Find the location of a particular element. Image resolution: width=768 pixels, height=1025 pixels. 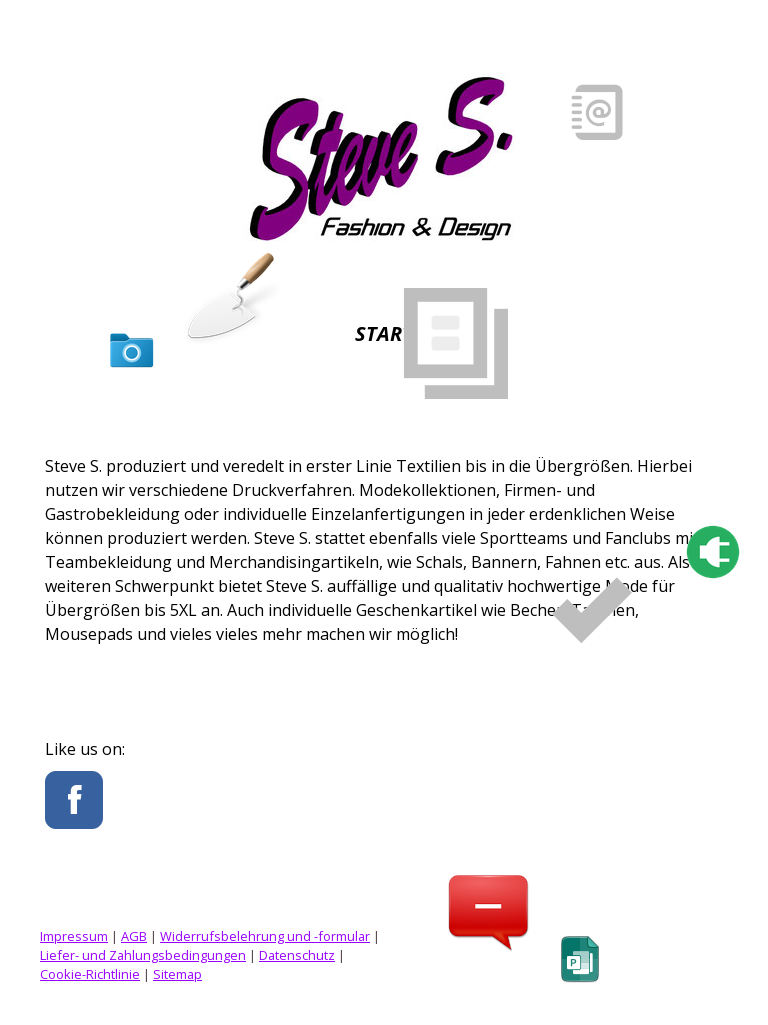

confirm or apply changes is located at coordinates (588, 606).